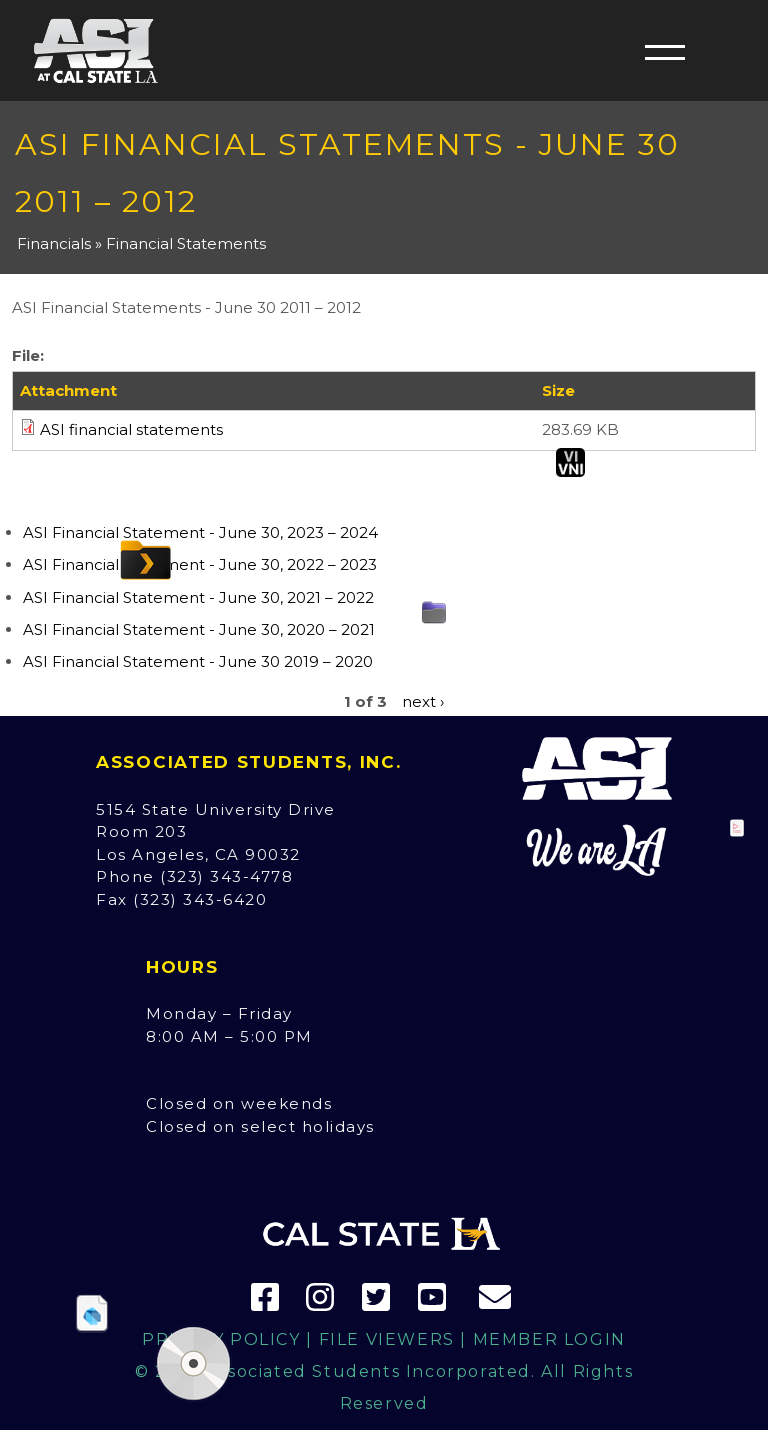  Describe the element at coordinates (145, 561) in the screenshot. I see `open plex media server files` at that location.